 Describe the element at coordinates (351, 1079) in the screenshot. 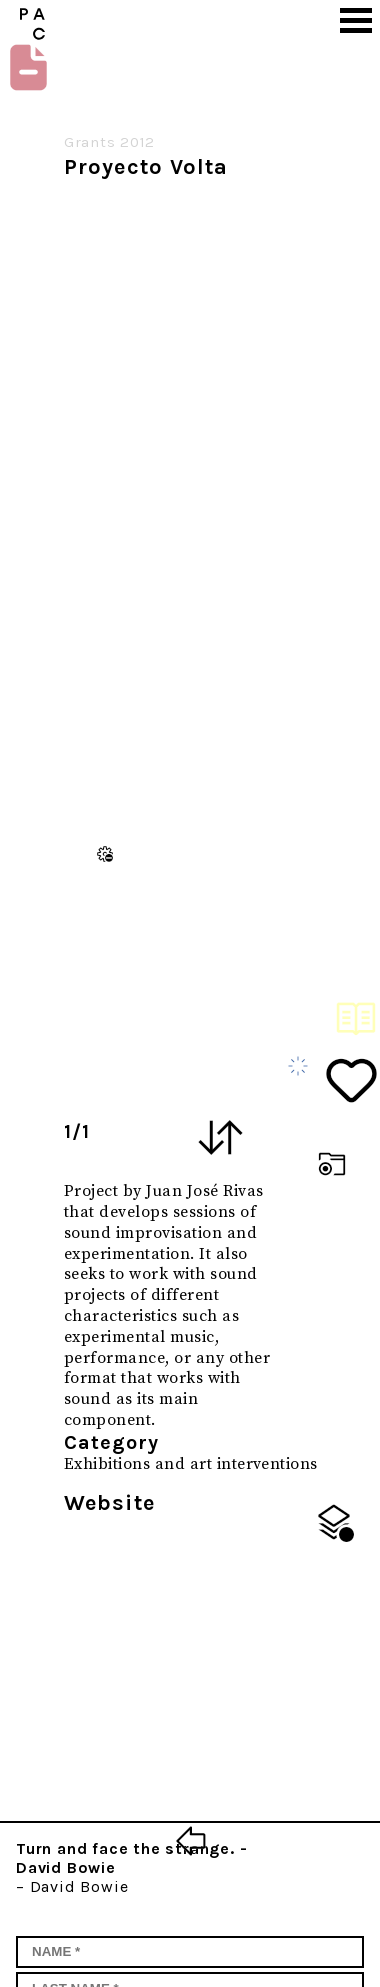

I see `add item to favorites` at that location.